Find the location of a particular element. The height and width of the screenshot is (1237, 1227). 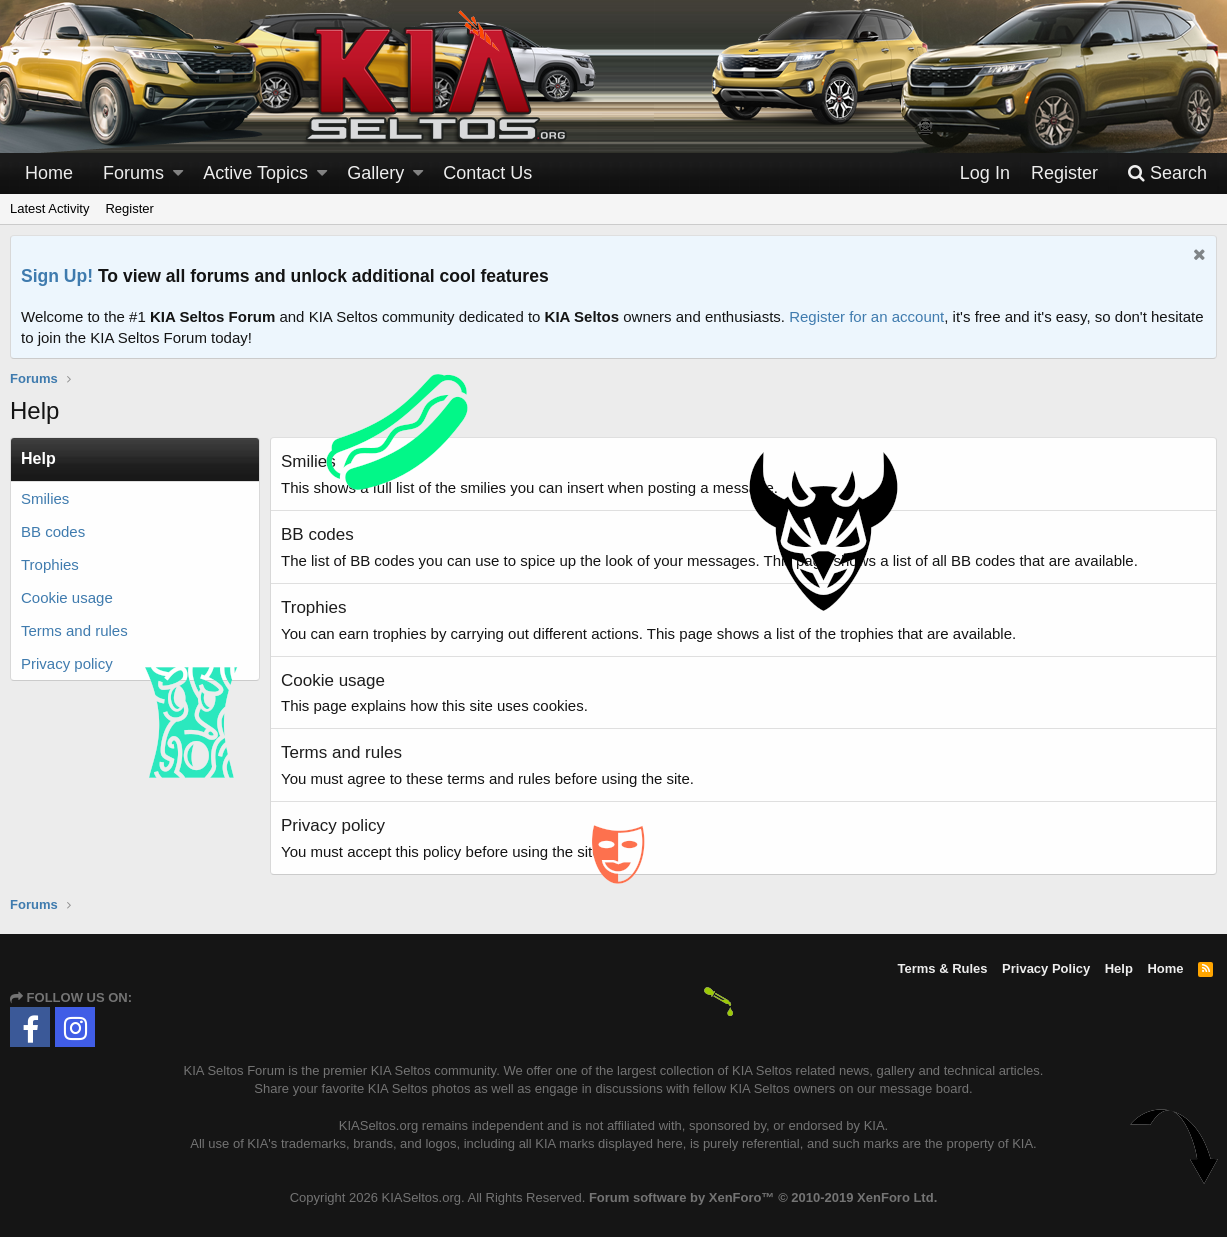

rotate view to overhead perspective is located at coordinates (1173, 1146).